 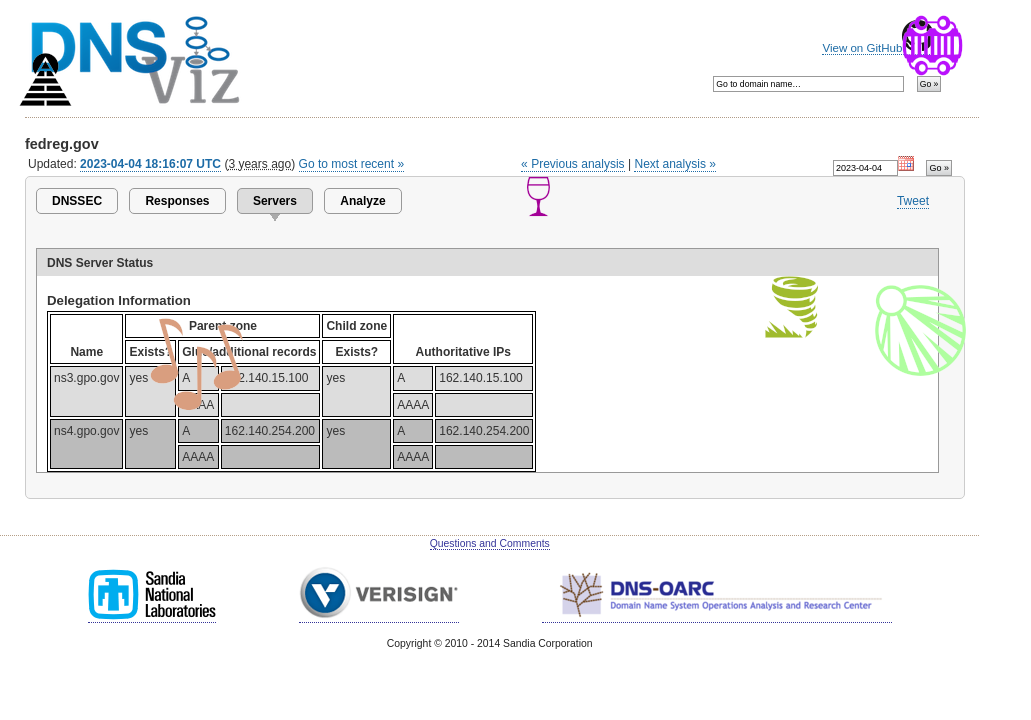 I want to click on browse wine or beverage options, so click(x=538, y=196).